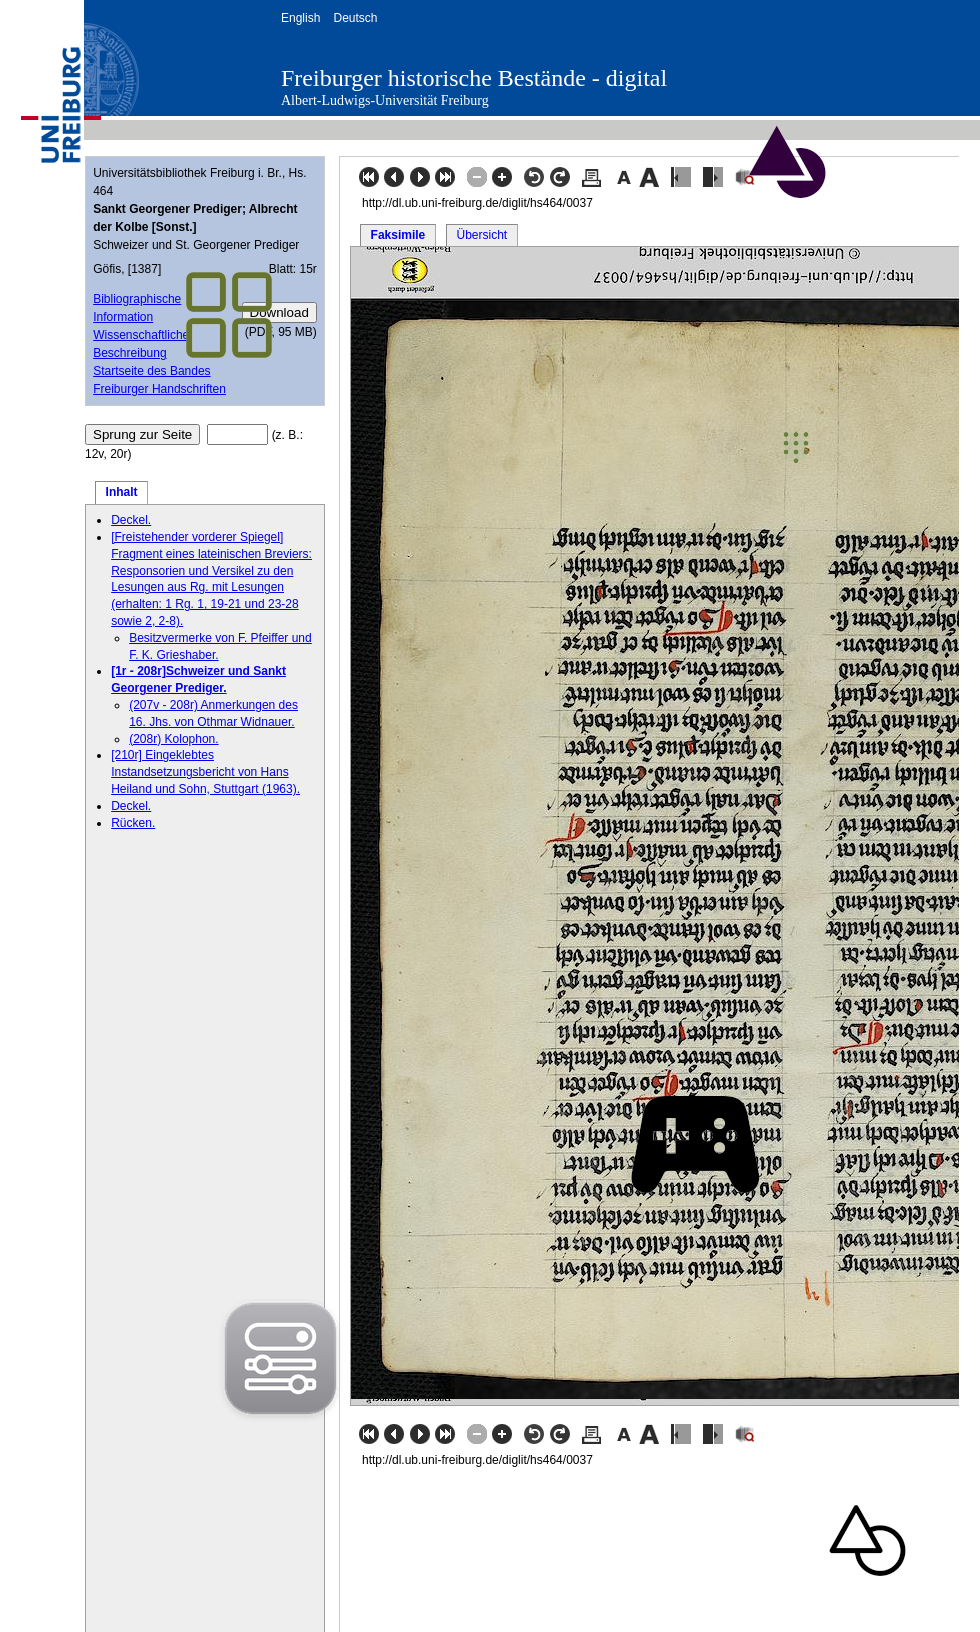 The height and width of the screenshot is (1632, 980). Describe the element at coordinates (796, 447) in the screenshot. I see `open numeric keypad for input` at that location.